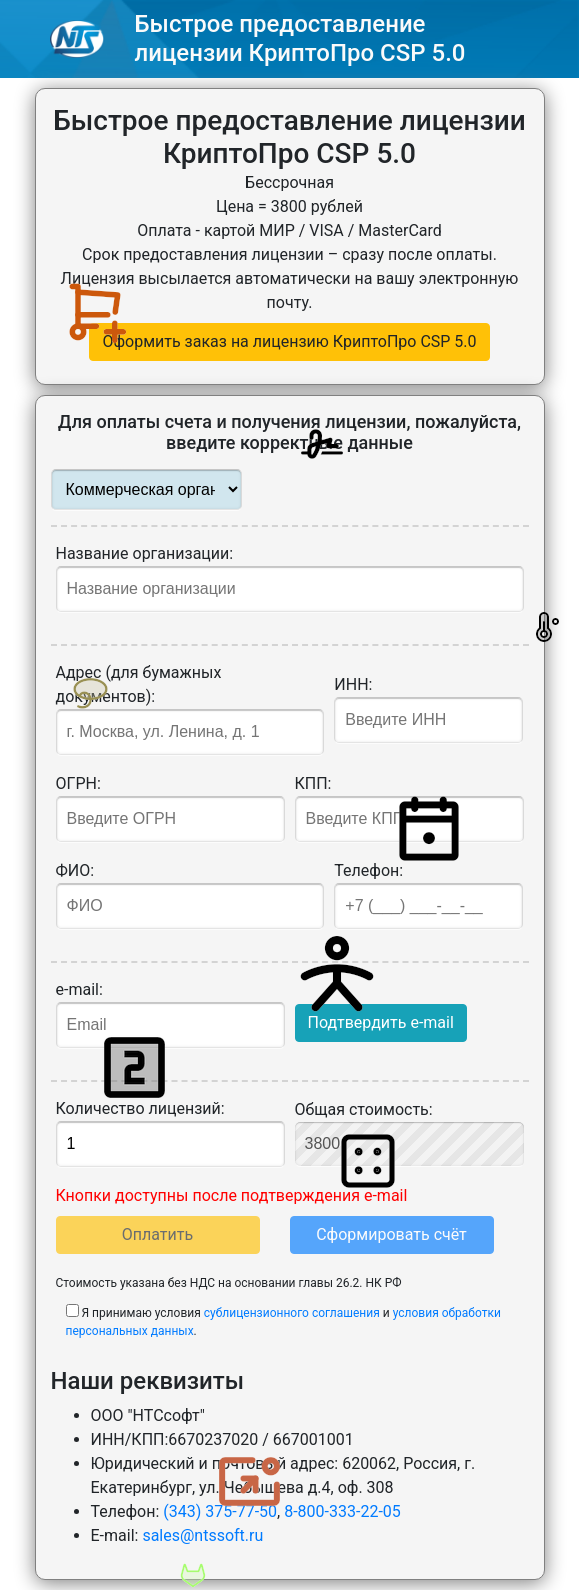 The height and width of the screenshot is (1590, 579). What do you see at coordinates (95, 312) in the screenshot?
I see `add item to shopping cart` at bounding box center [95, 312].